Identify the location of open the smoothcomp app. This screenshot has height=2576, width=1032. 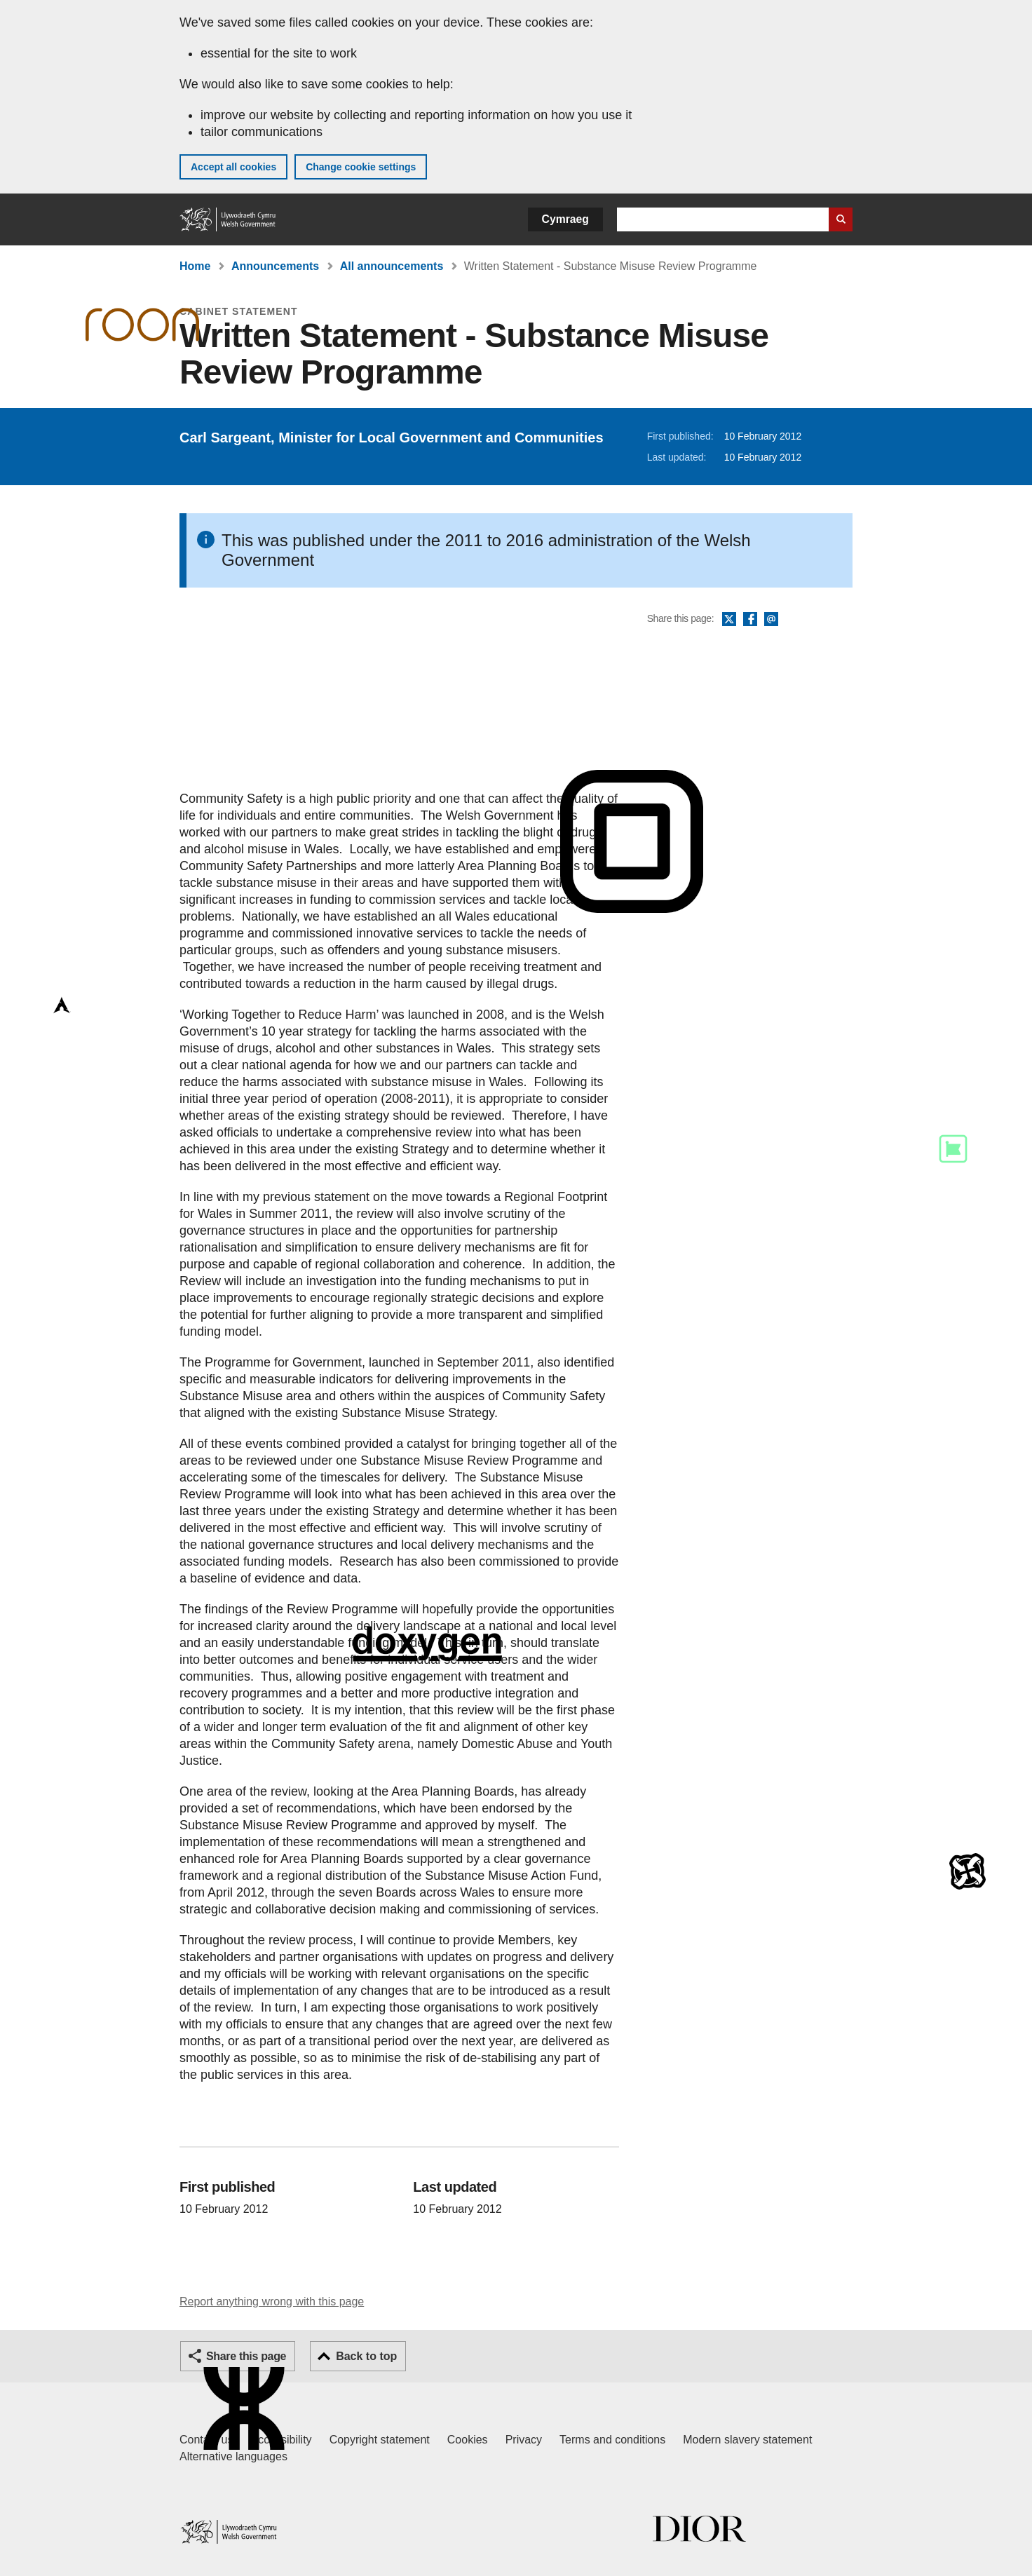
(632, 841).